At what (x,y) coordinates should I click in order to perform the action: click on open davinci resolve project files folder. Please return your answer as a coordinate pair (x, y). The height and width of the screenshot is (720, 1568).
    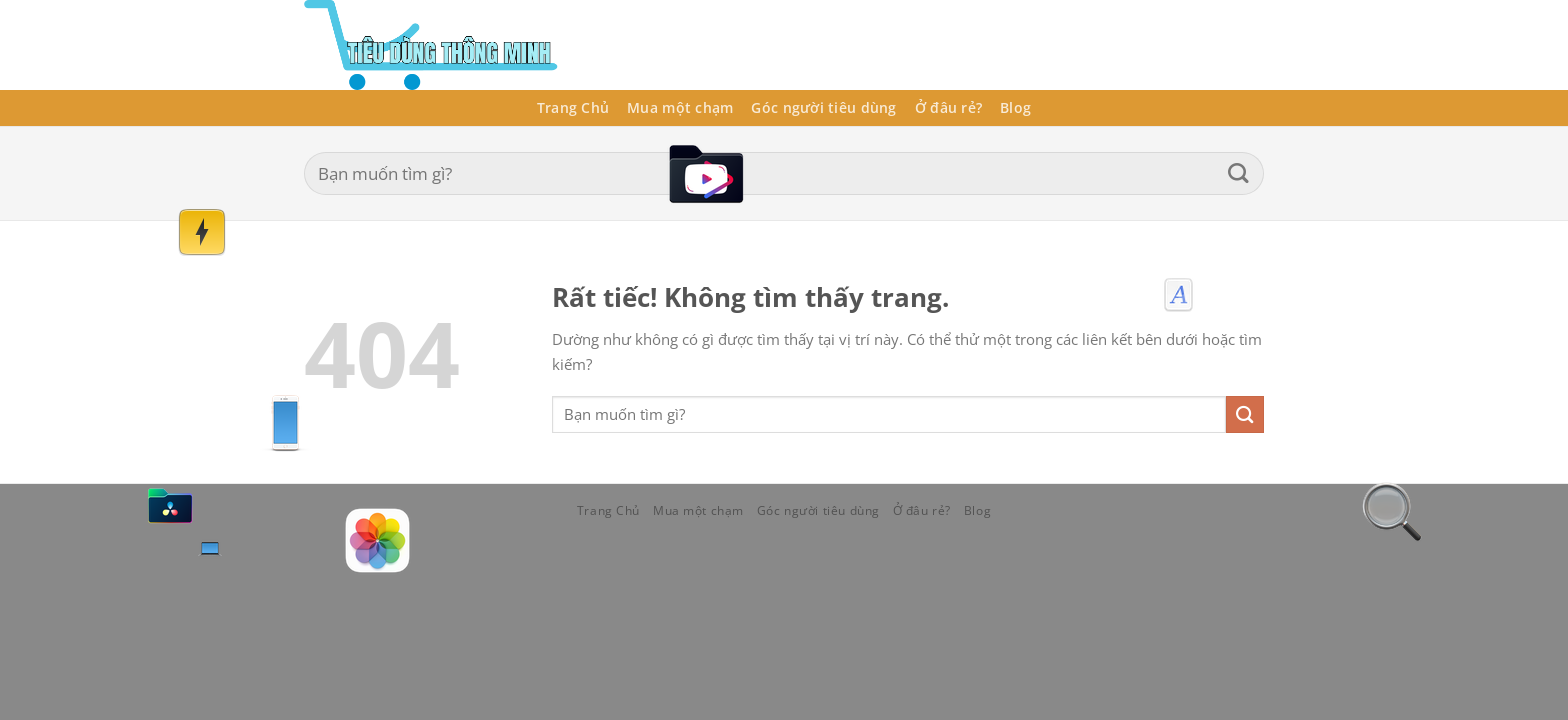
    Looking at the image, I should click on (170, 507).